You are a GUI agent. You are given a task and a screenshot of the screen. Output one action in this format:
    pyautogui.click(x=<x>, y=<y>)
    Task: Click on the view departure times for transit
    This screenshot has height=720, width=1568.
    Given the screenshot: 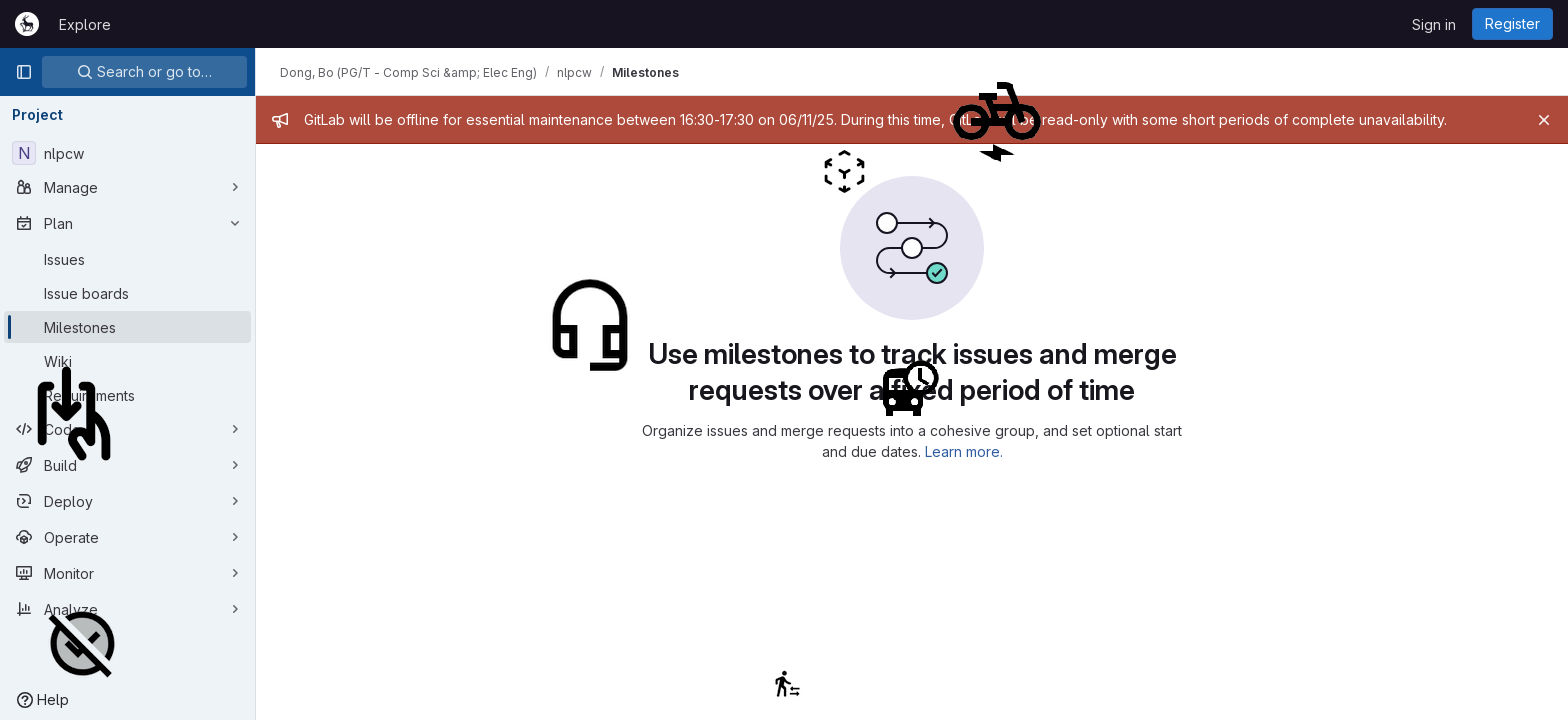 What is the action you would take?
    pyautogui.click(x=911, y=388)
    